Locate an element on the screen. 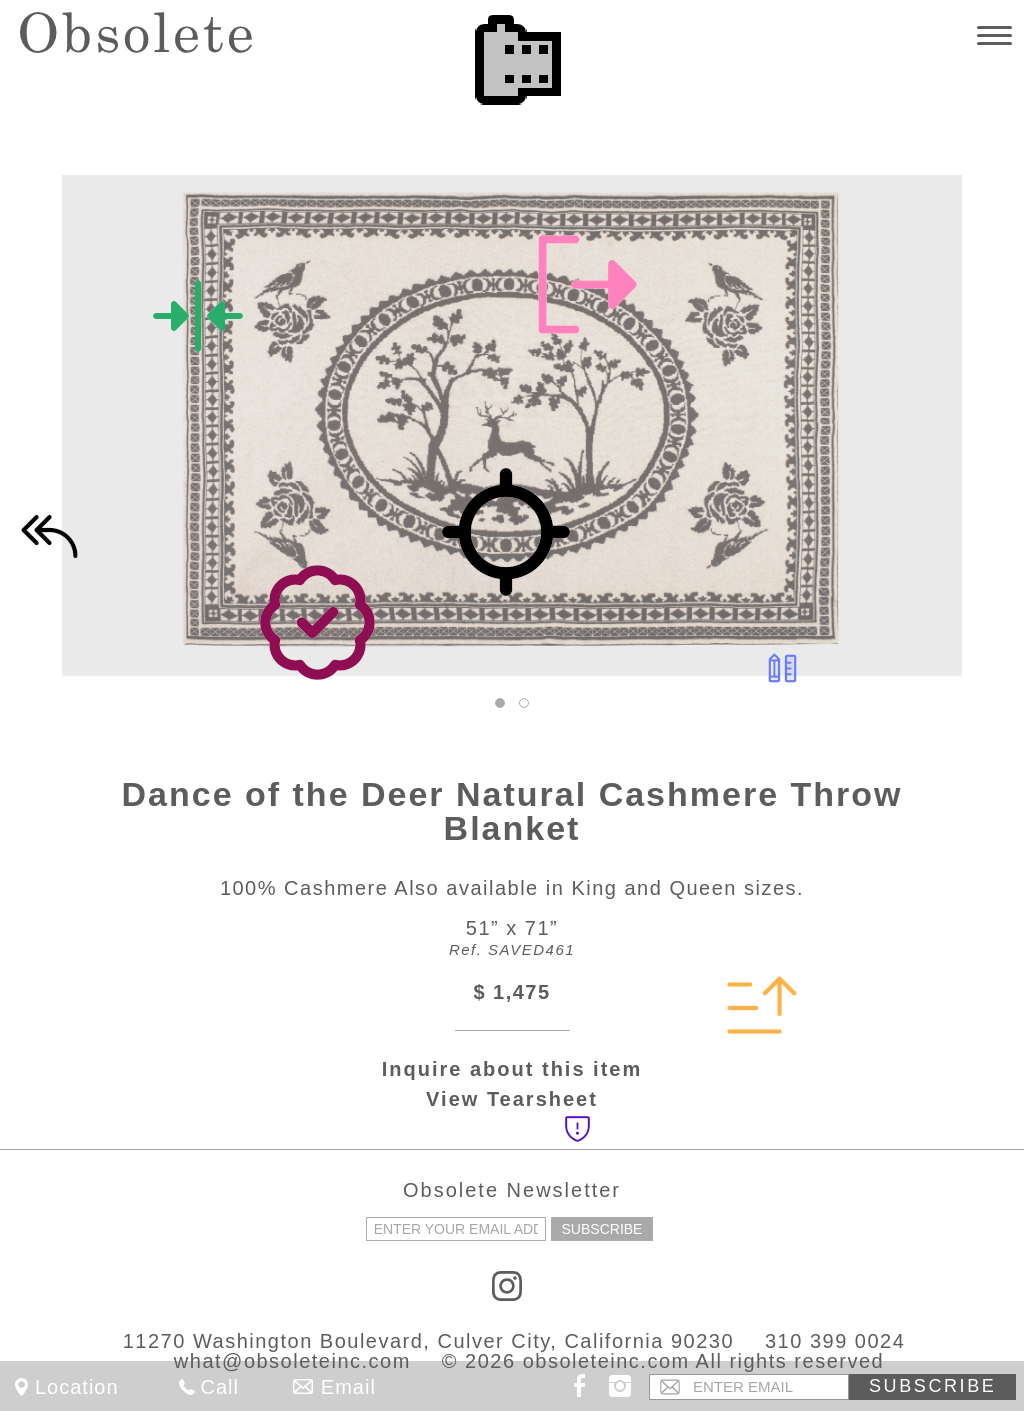 The image size is (1024, 1411). sort items in descending order is located at coordinates (759, 1008).